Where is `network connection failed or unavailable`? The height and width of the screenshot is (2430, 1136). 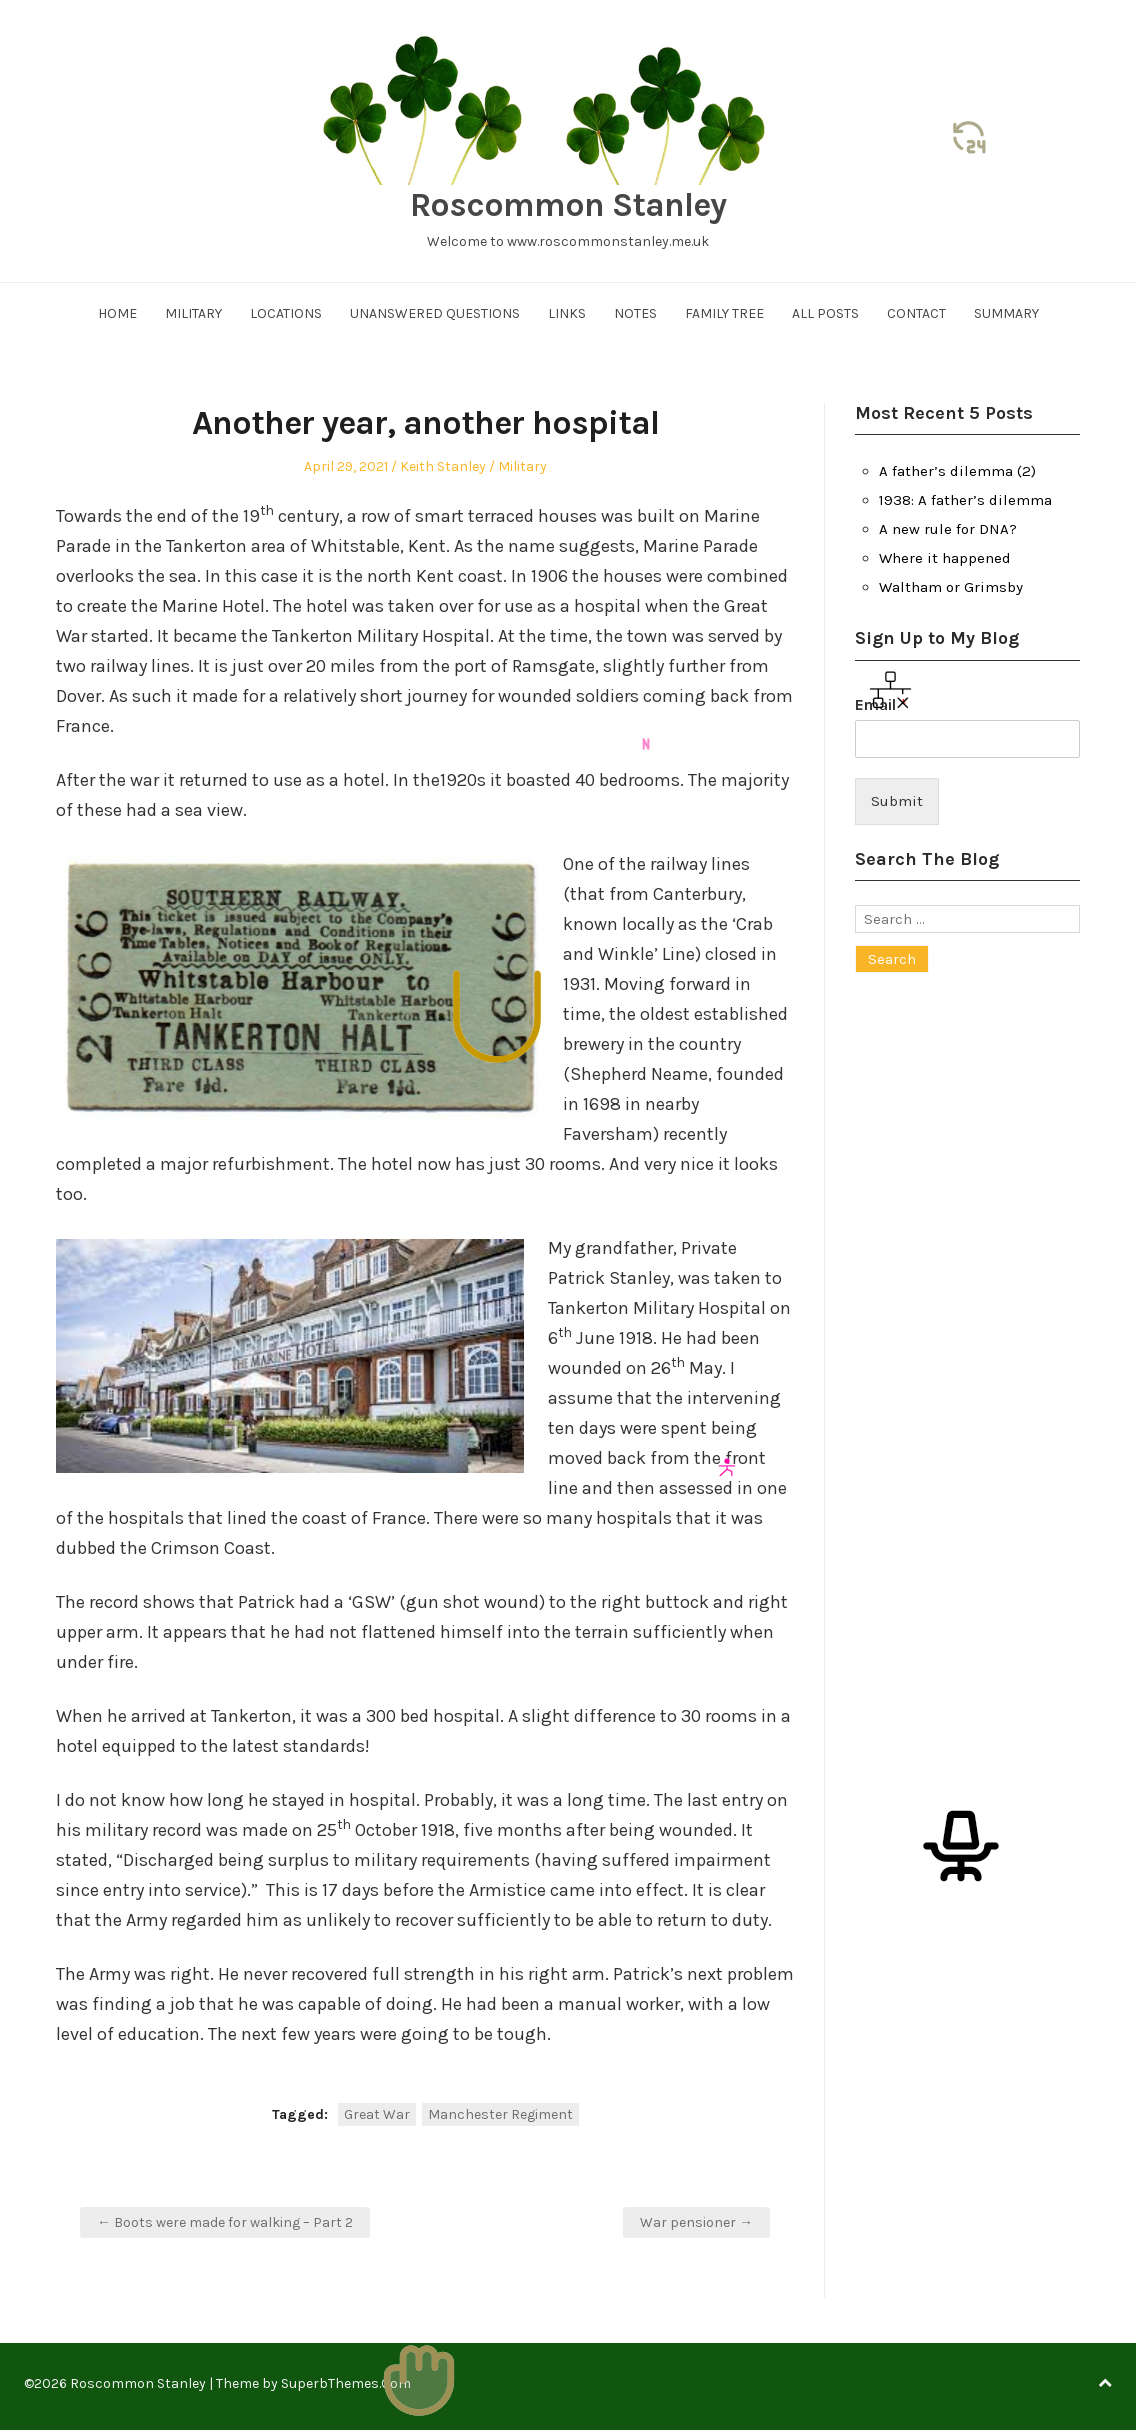
network connection failed or unavailable is located at coordinates (890, 690).